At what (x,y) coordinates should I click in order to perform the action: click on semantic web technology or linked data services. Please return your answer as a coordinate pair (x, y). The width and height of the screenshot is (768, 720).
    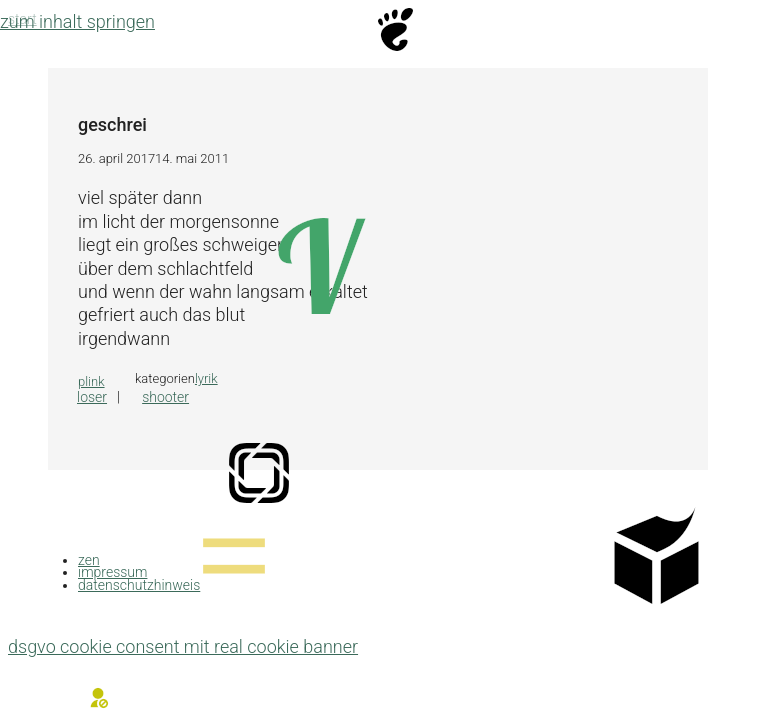
    Looking at the image, I should click on (656, 555).